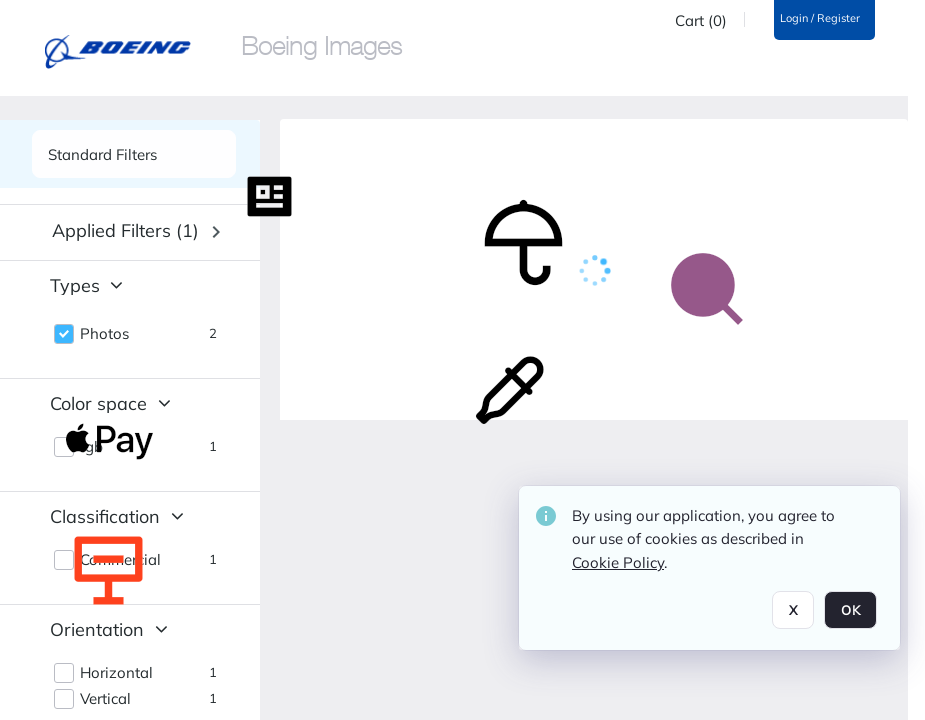 The height and width of the screenshot is (720, 925). What do you see at coordinates (269, 196) in the screenshot?
I see `open news feed` at bounding box center [269, 196].